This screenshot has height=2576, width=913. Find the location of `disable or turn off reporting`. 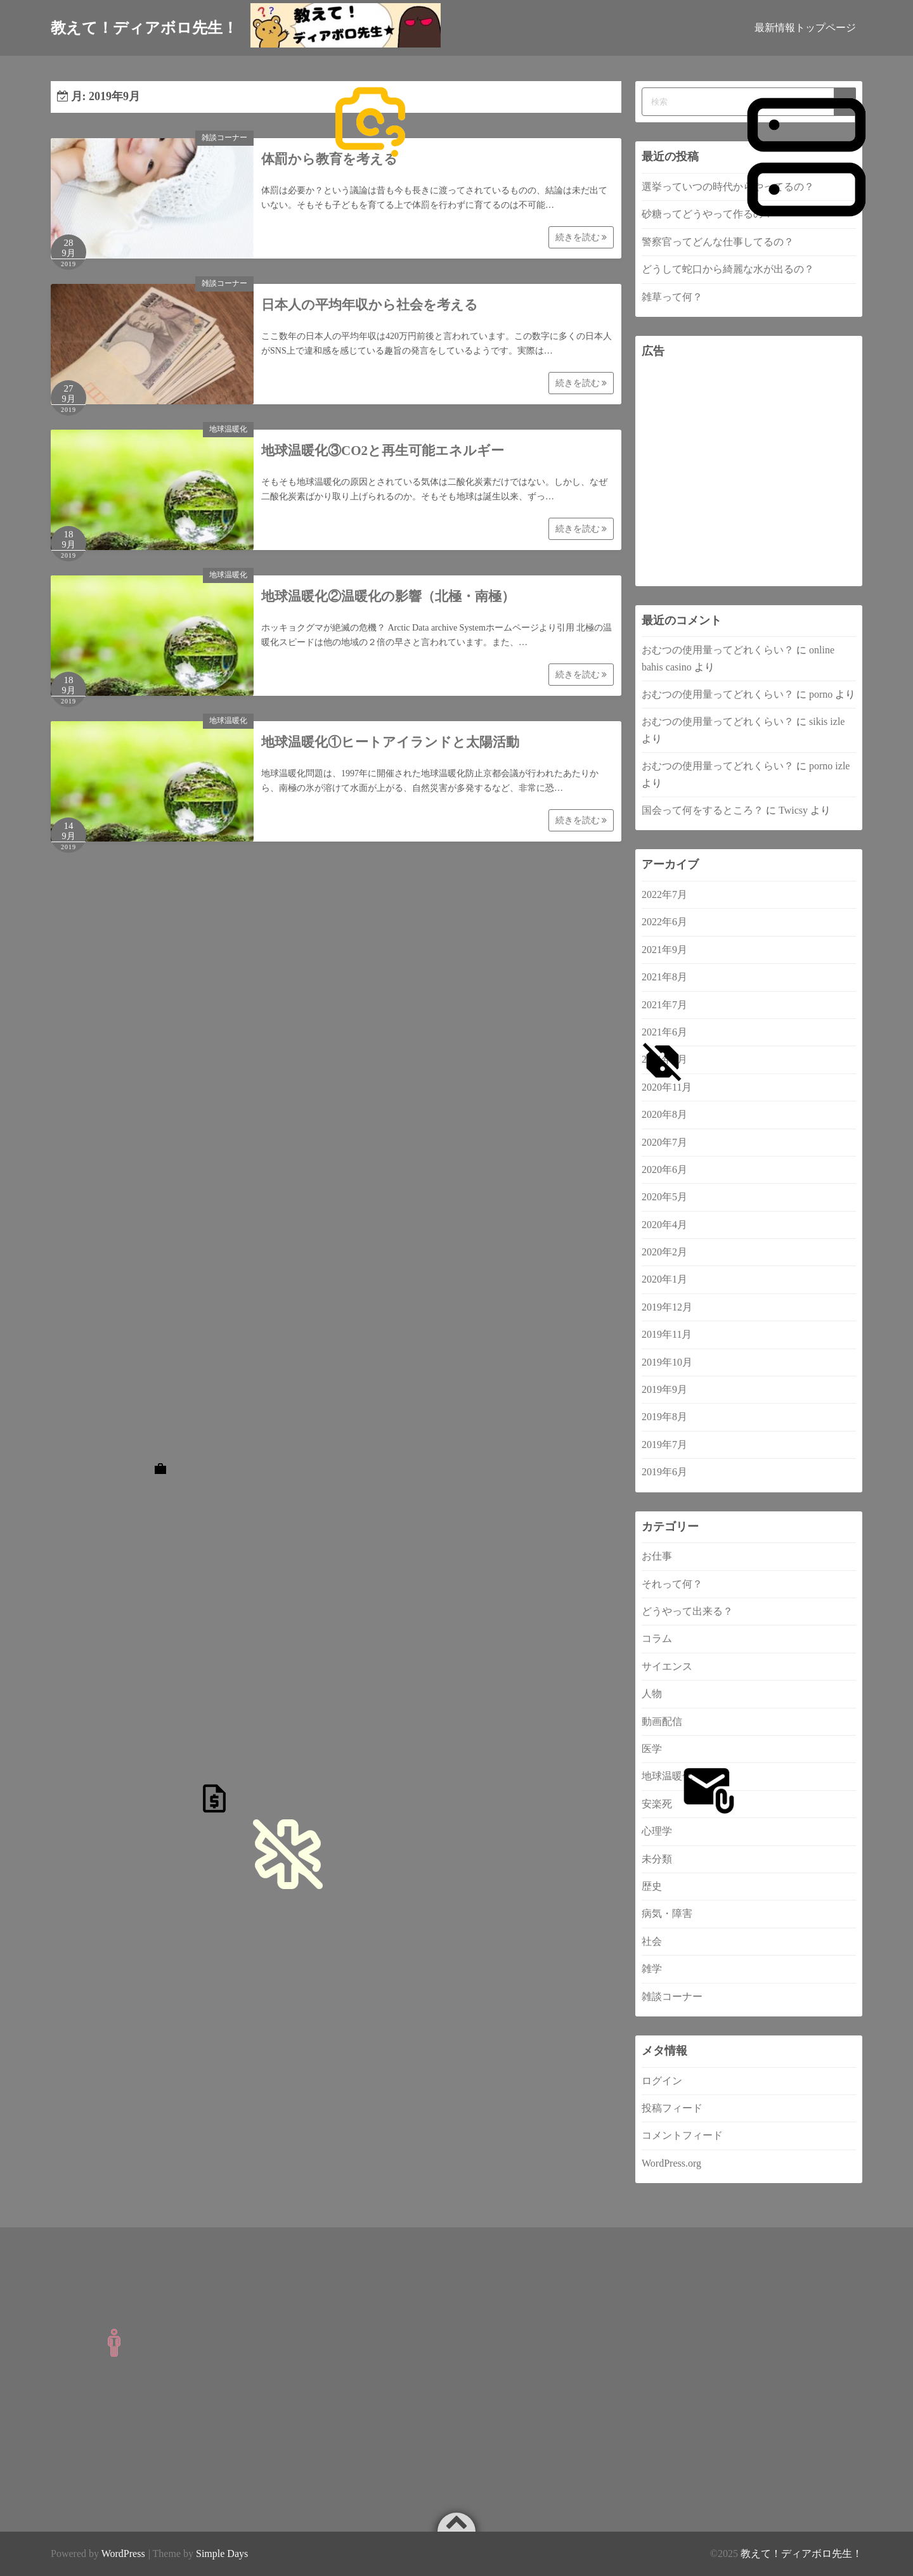

disable or turn off reporting is located at coordinates (663, 1061).